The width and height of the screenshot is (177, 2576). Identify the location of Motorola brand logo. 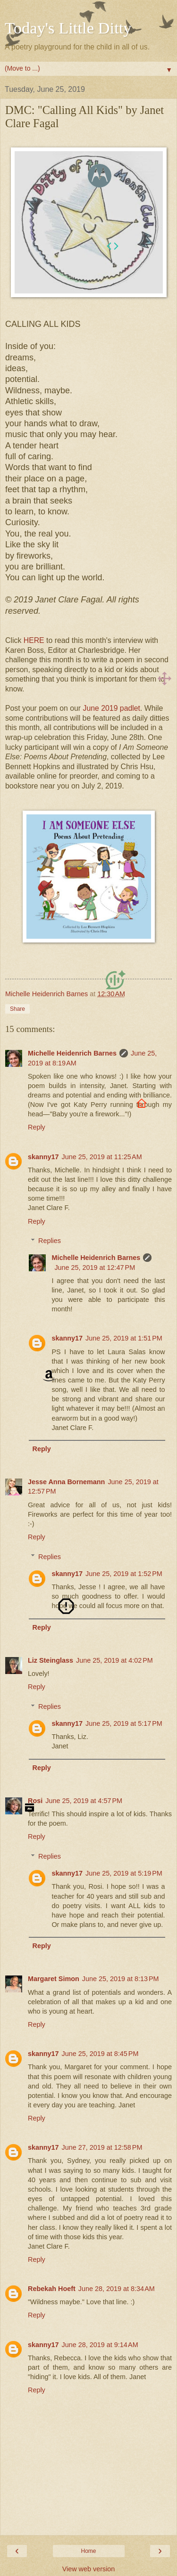
(100, 176).